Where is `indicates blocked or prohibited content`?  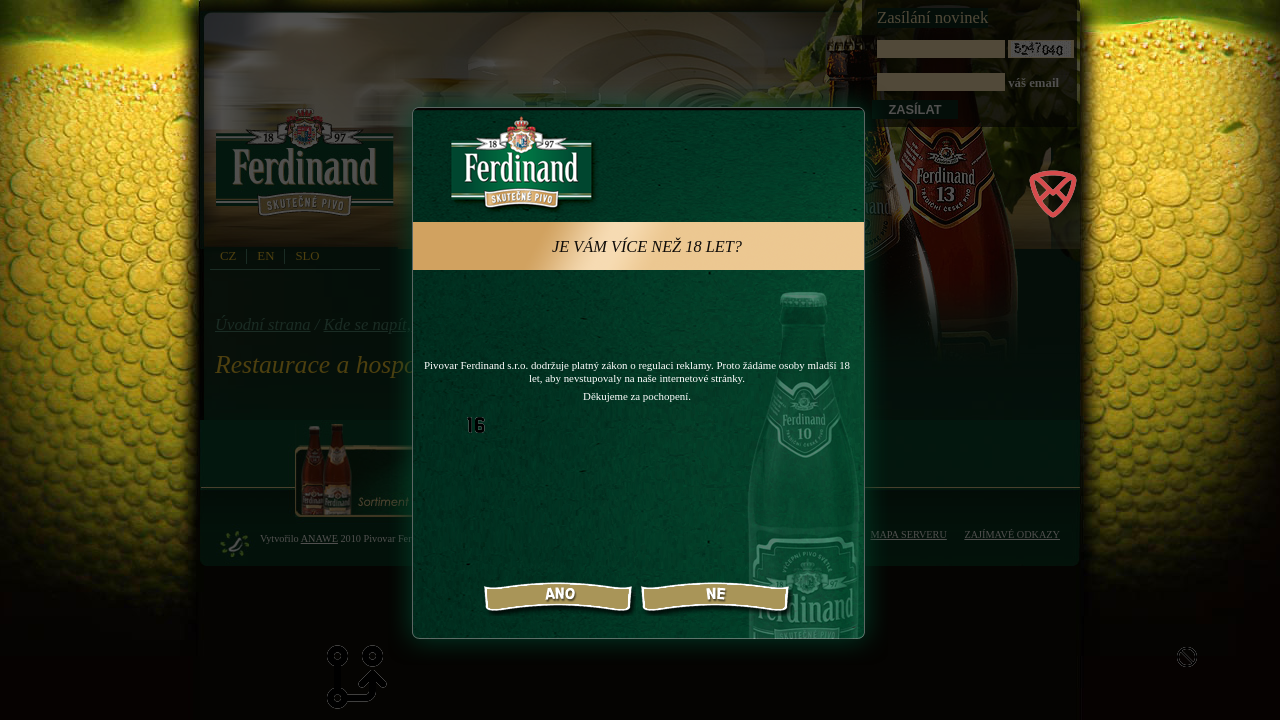 indicates blocked or prohibited content is located at coordinates (1187, 657).